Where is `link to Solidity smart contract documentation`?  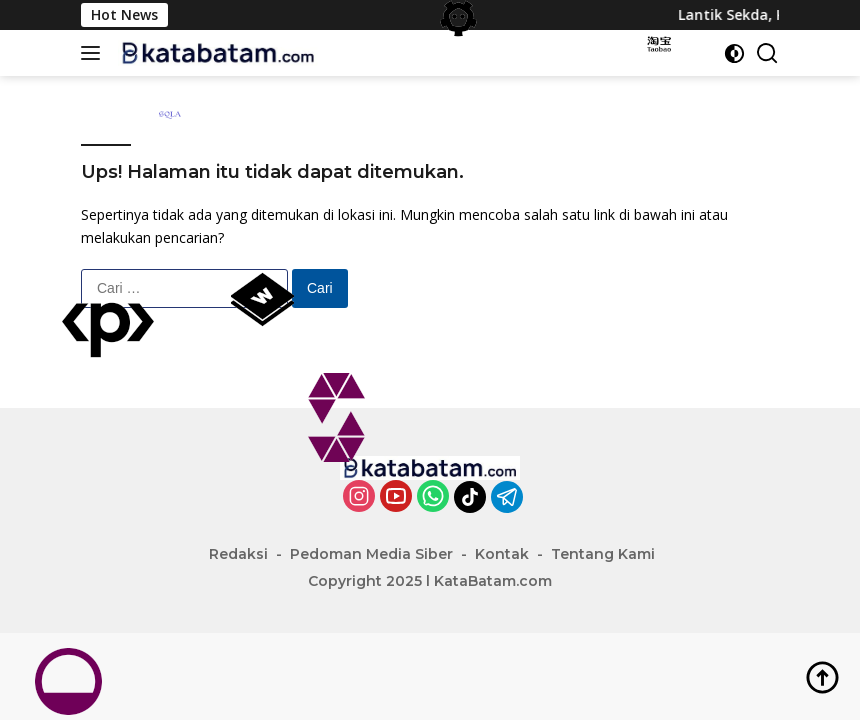 link to Solidity smart contract documentation is located at coordinates (336, 417).